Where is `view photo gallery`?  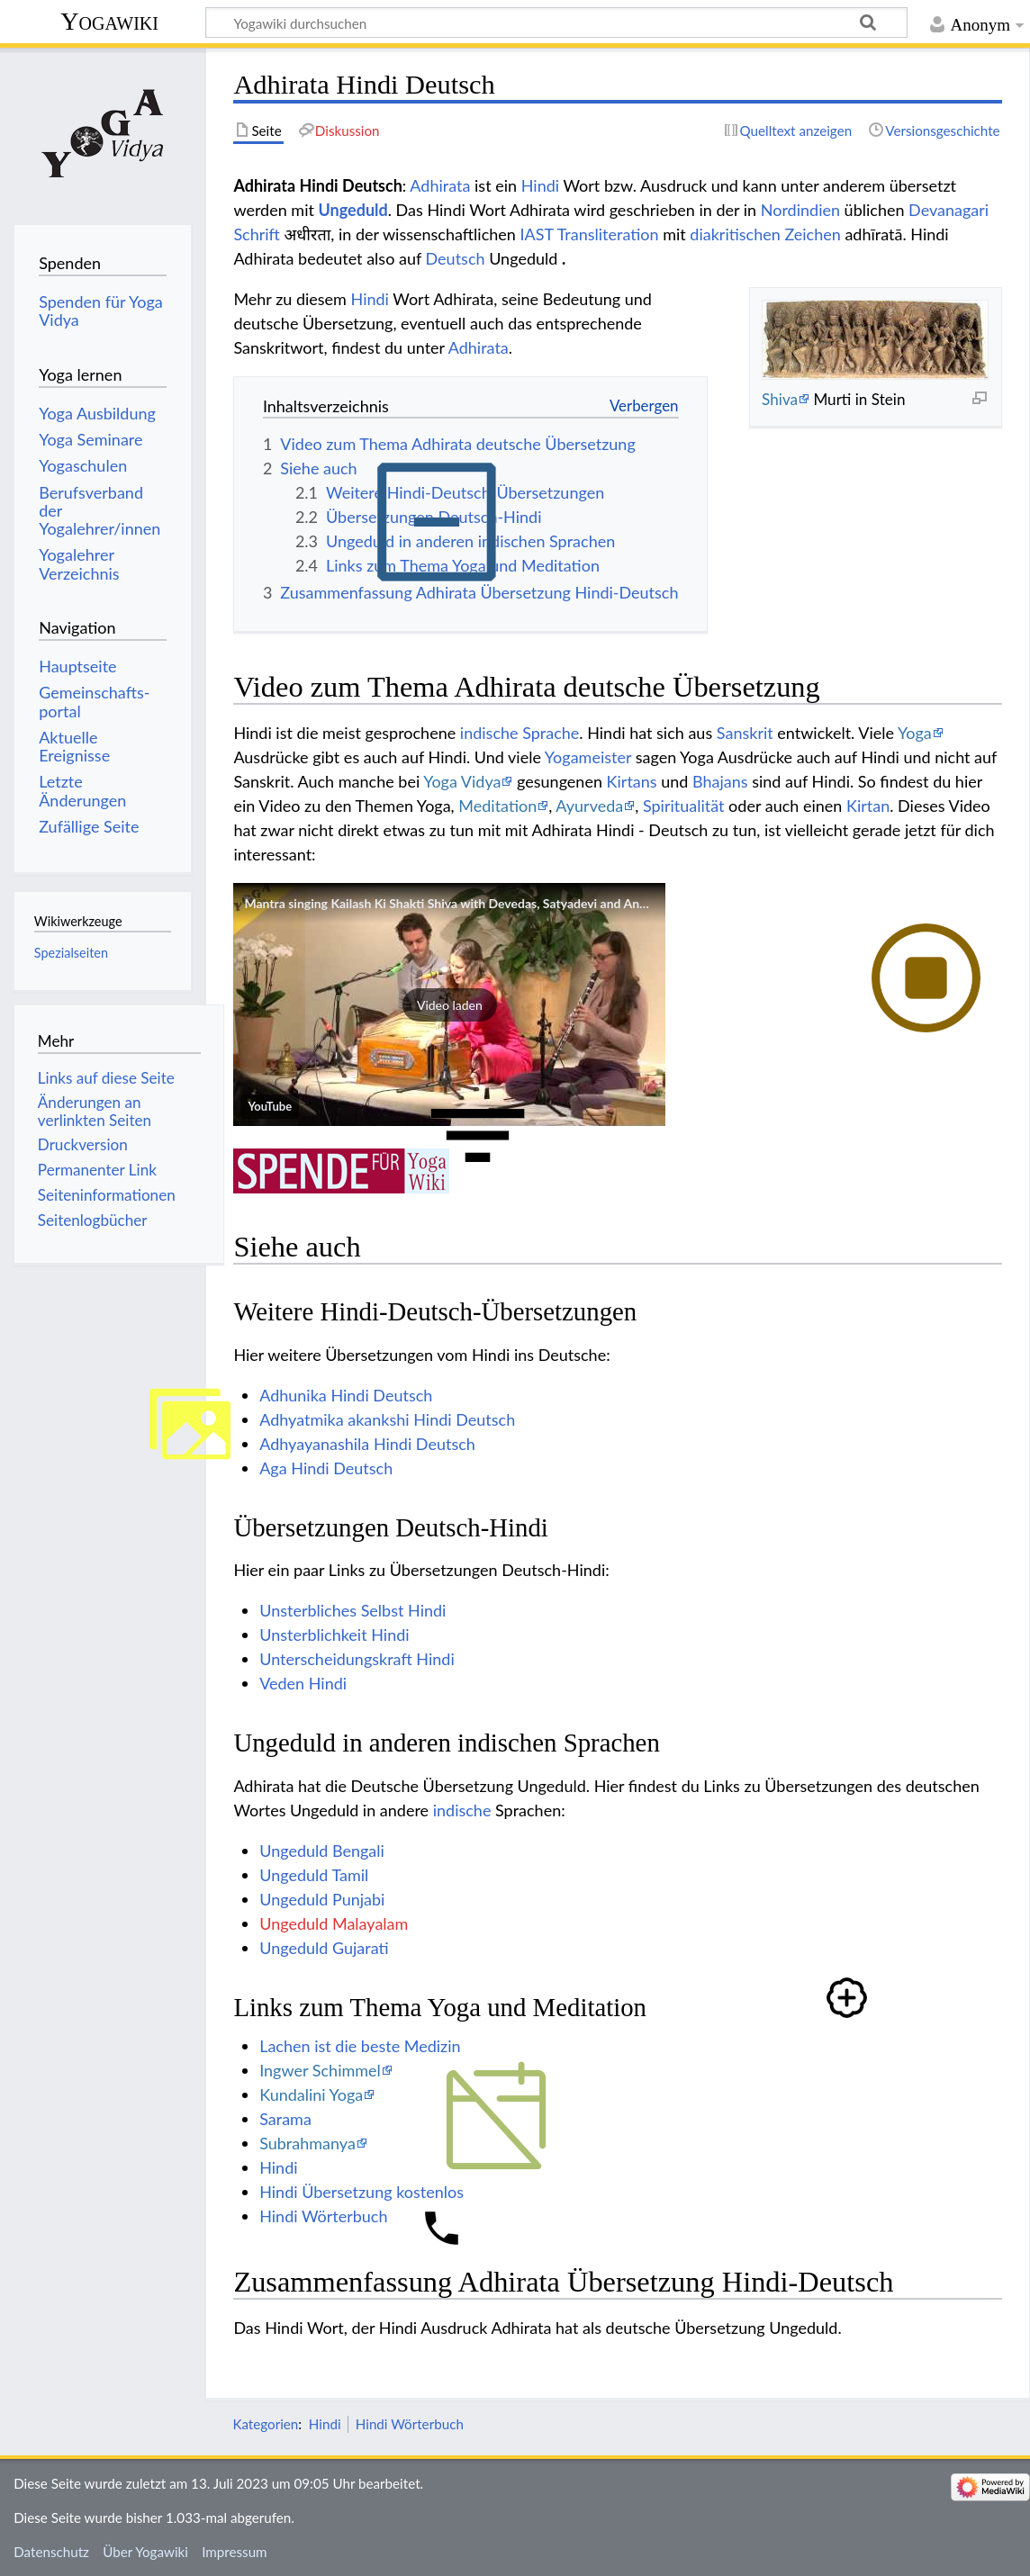
view photo gallery is located at coordinates (190, 1424).